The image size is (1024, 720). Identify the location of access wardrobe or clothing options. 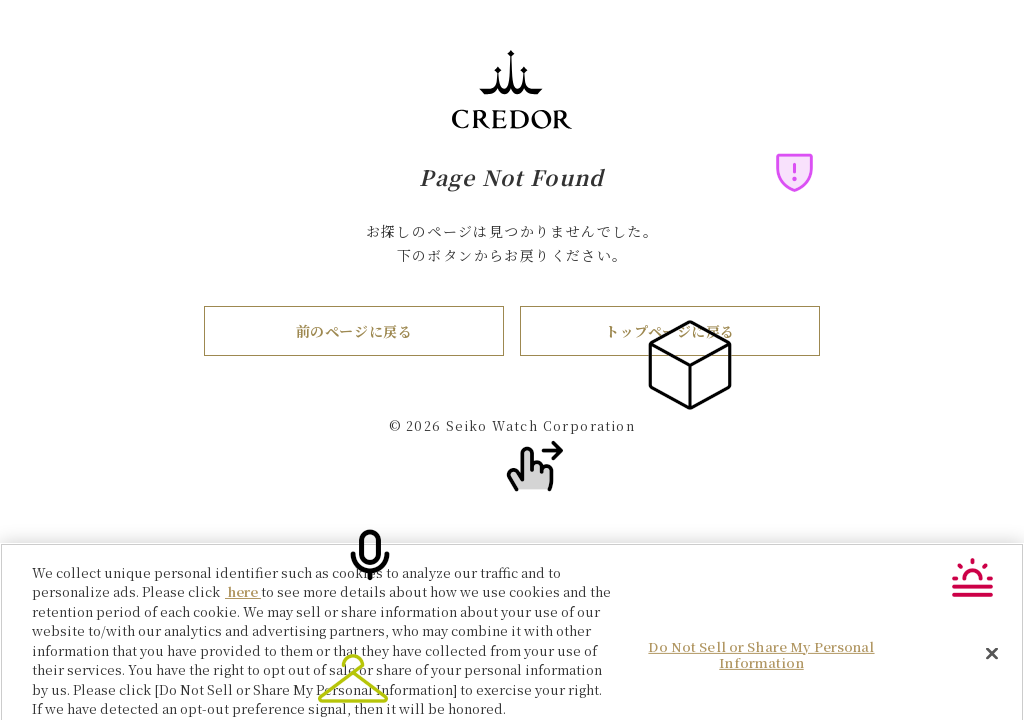
(353, 682).